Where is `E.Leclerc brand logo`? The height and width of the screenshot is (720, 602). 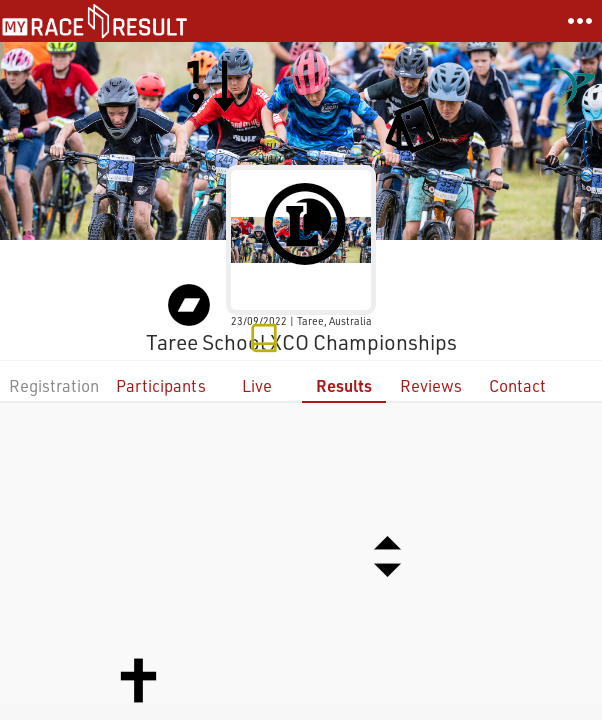
E.Leclerc brand logo is located at coordinates (305, 224).